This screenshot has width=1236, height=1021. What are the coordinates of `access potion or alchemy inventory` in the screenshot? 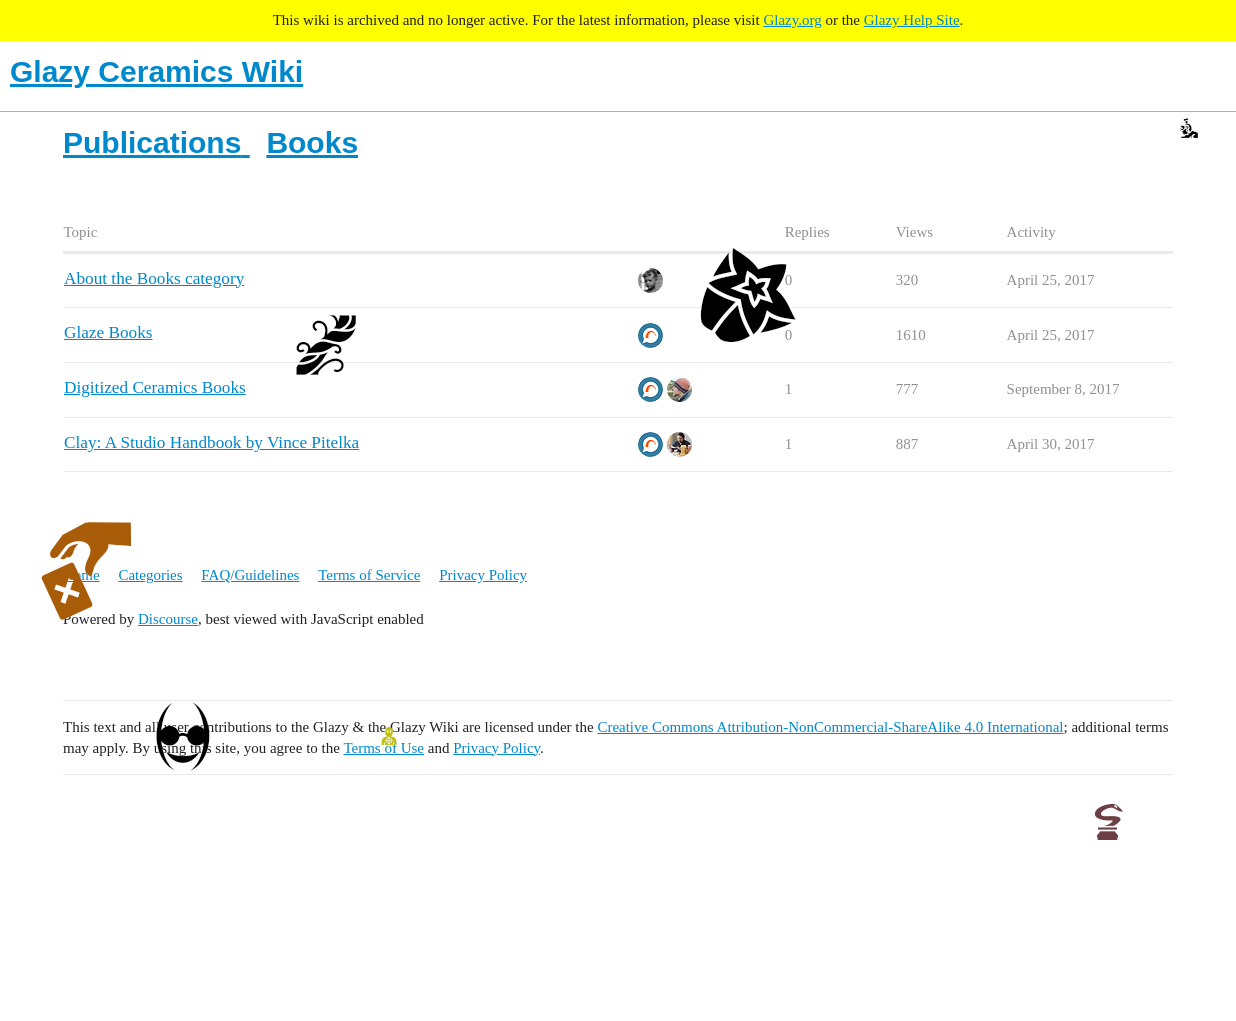 It's located at (1107, 821).